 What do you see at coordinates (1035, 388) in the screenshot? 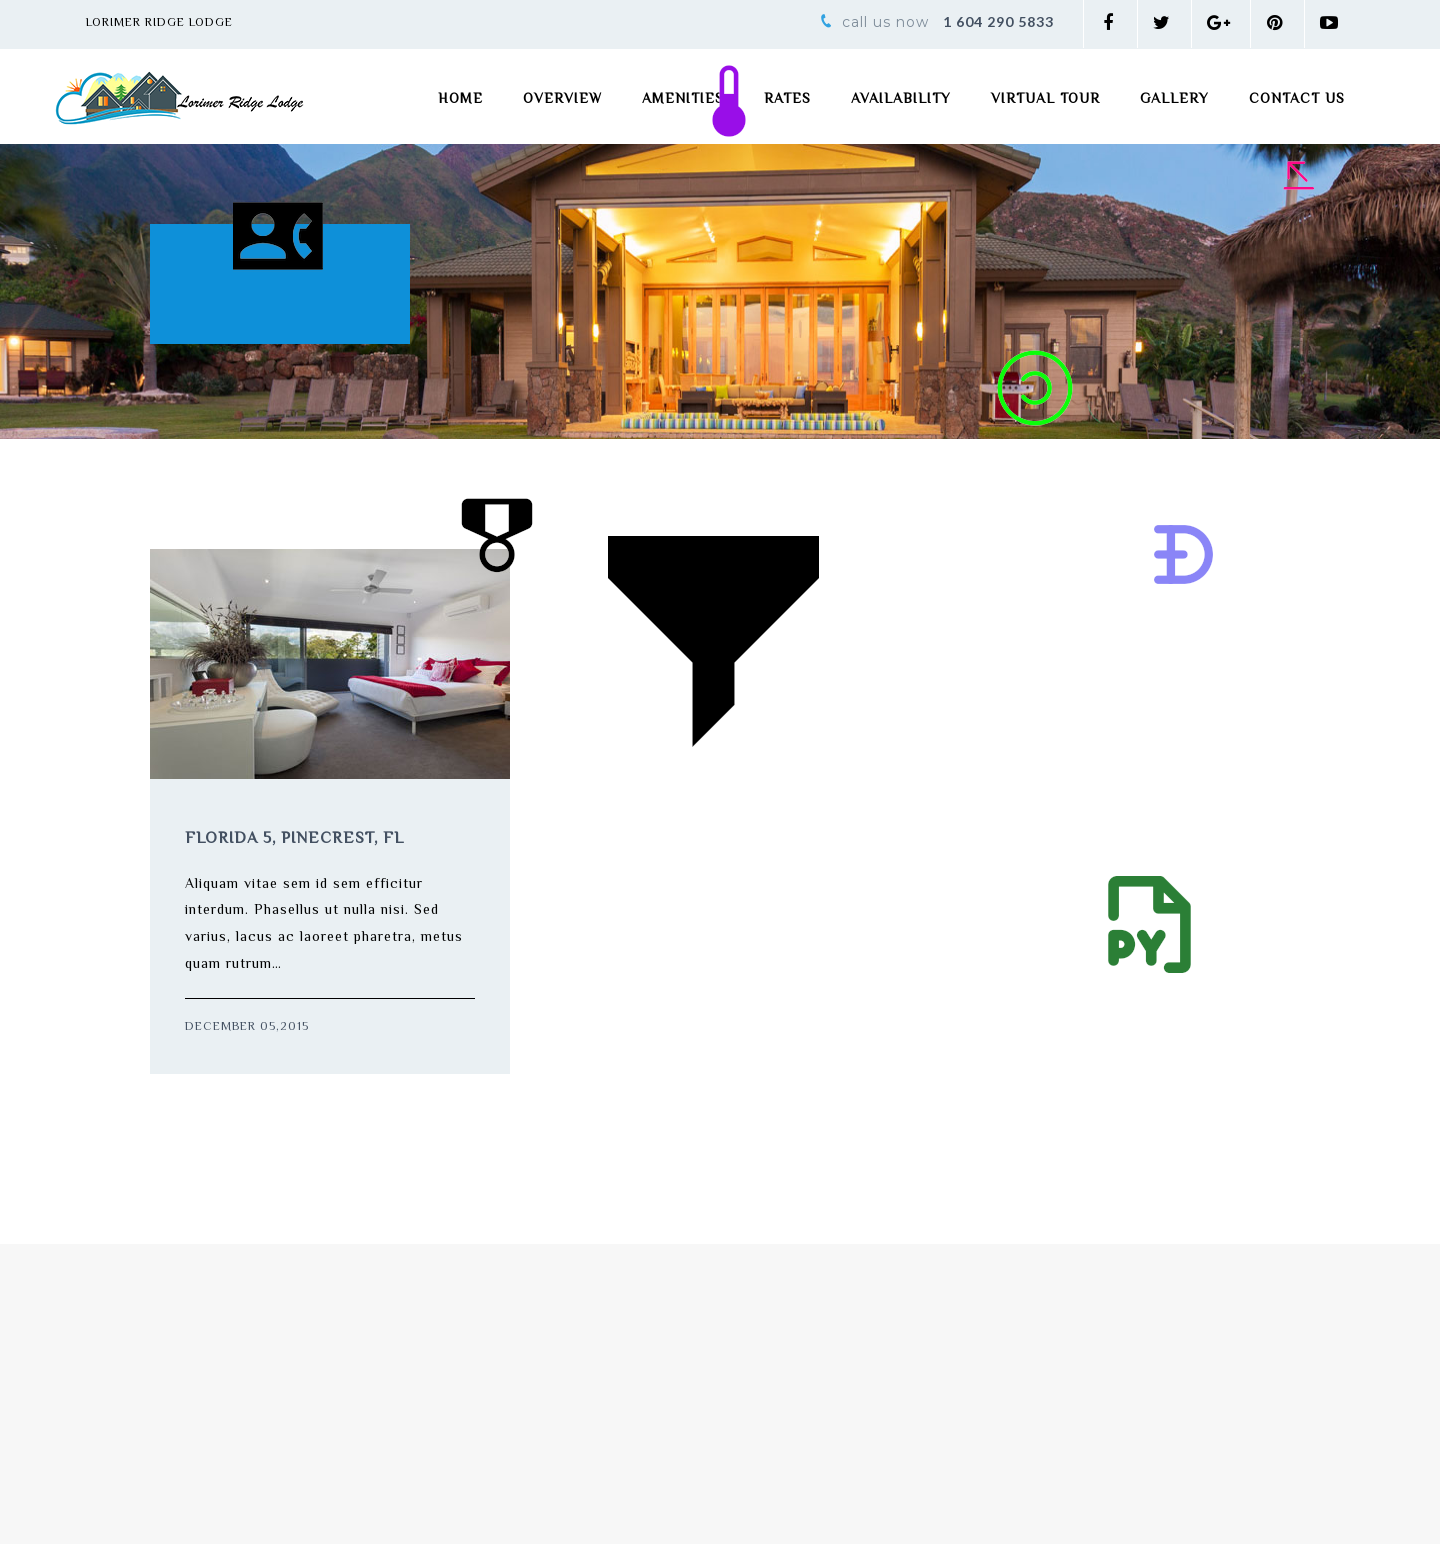
I see `indicates copyleft licensing on content` at bounding box center [1035, 388].